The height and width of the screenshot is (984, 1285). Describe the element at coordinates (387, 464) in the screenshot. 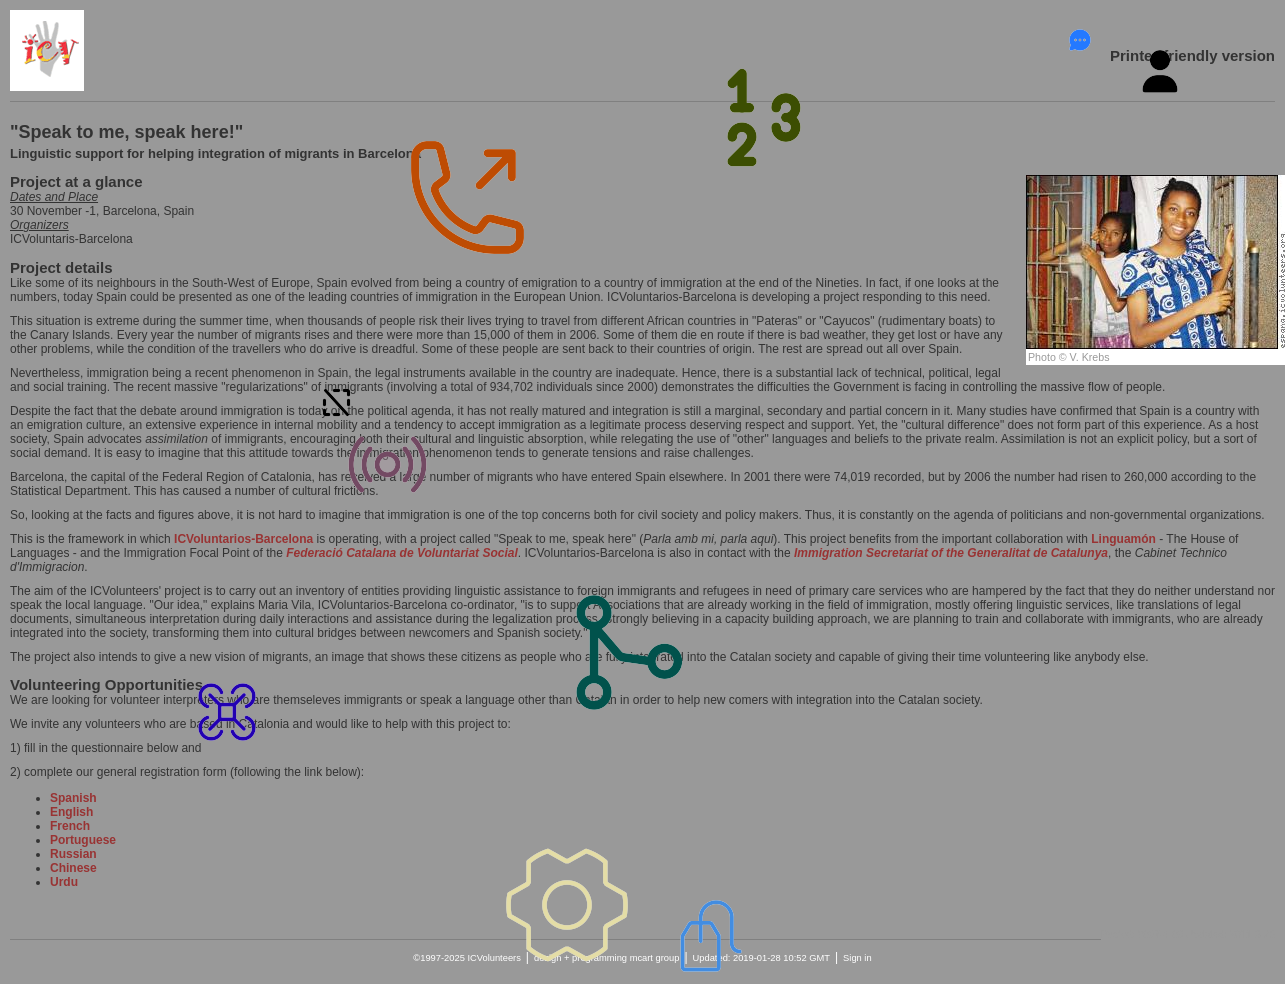

I see `start a live broadcast or stream` at that location.